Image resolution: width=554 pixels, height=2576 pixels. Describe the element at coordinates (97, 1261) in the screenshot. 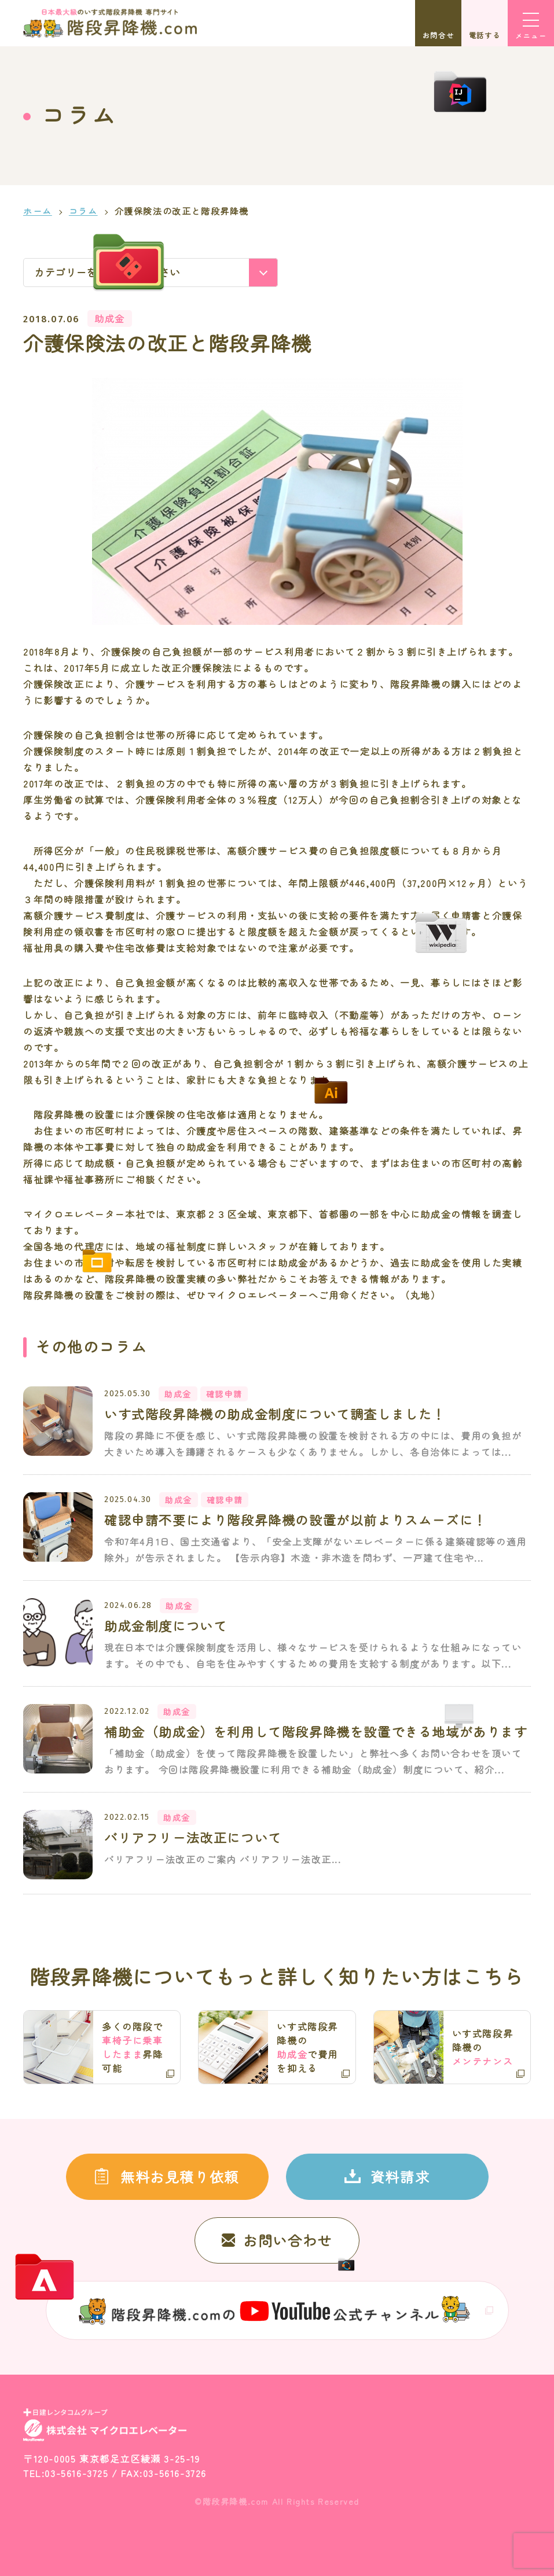

I see `open folder containing google slides files` at that location.